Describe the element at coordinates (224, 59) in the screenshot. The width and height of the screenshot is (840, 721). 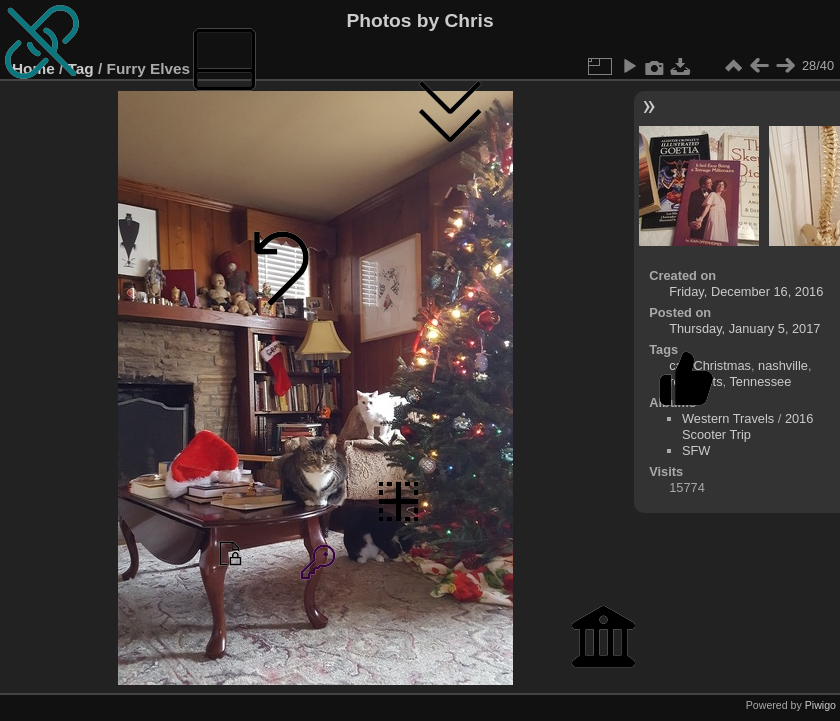
I see `hide the bottom panel` at that location.